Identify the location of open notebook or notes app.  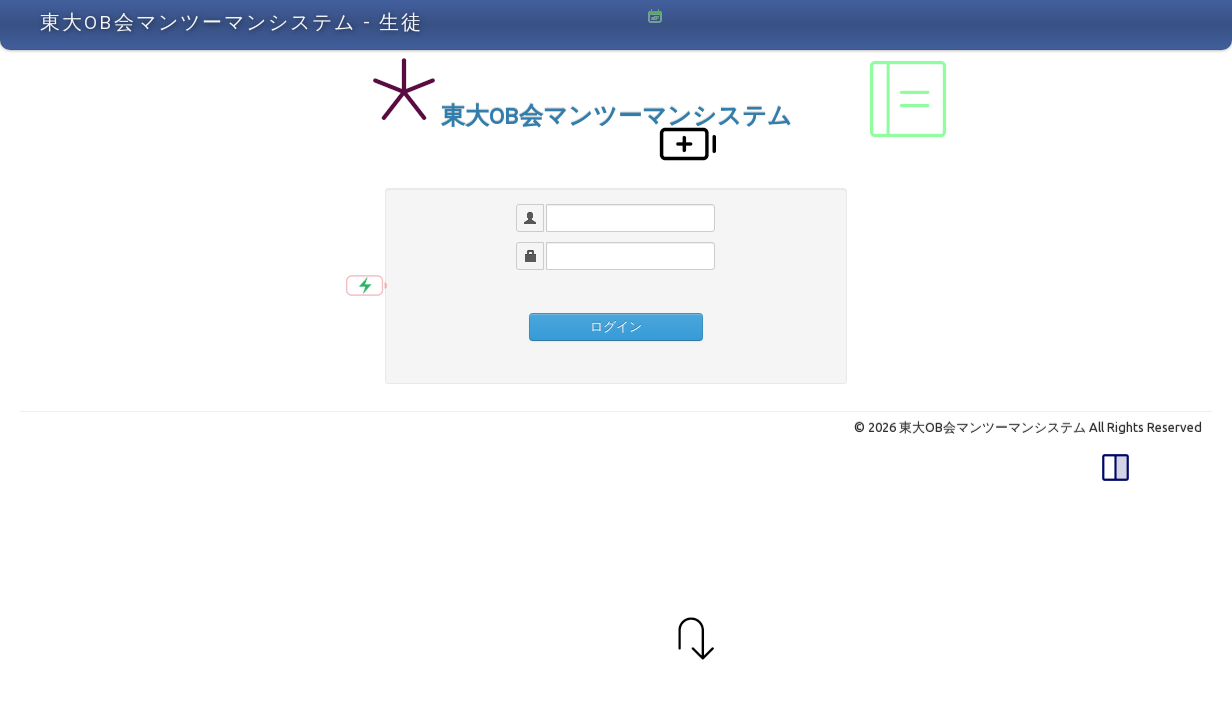
(908, 99).